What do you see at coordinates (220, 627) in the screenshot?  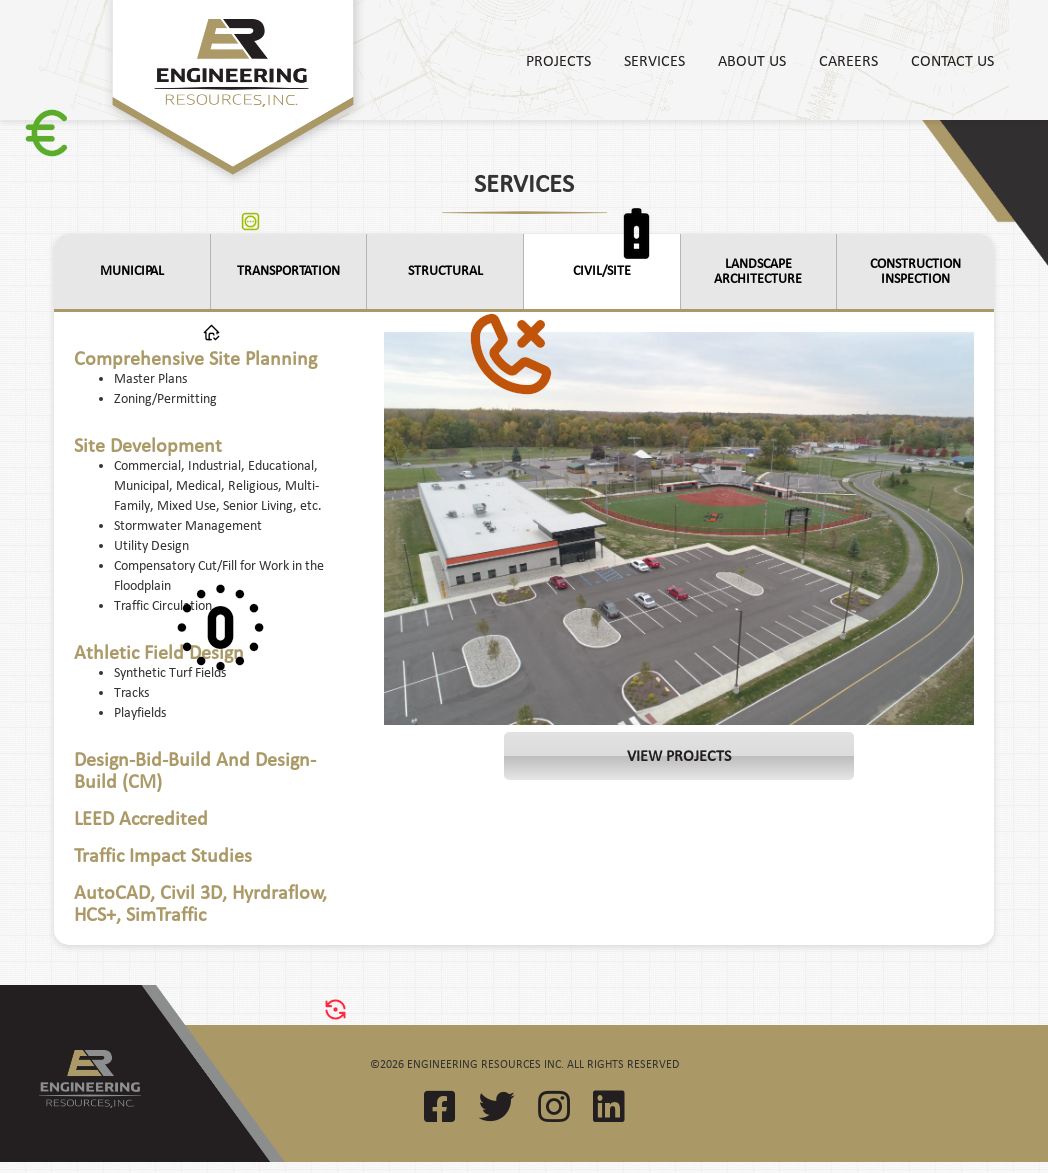 I see `indicates a loading or processing state` at bounding box center [220, 627].